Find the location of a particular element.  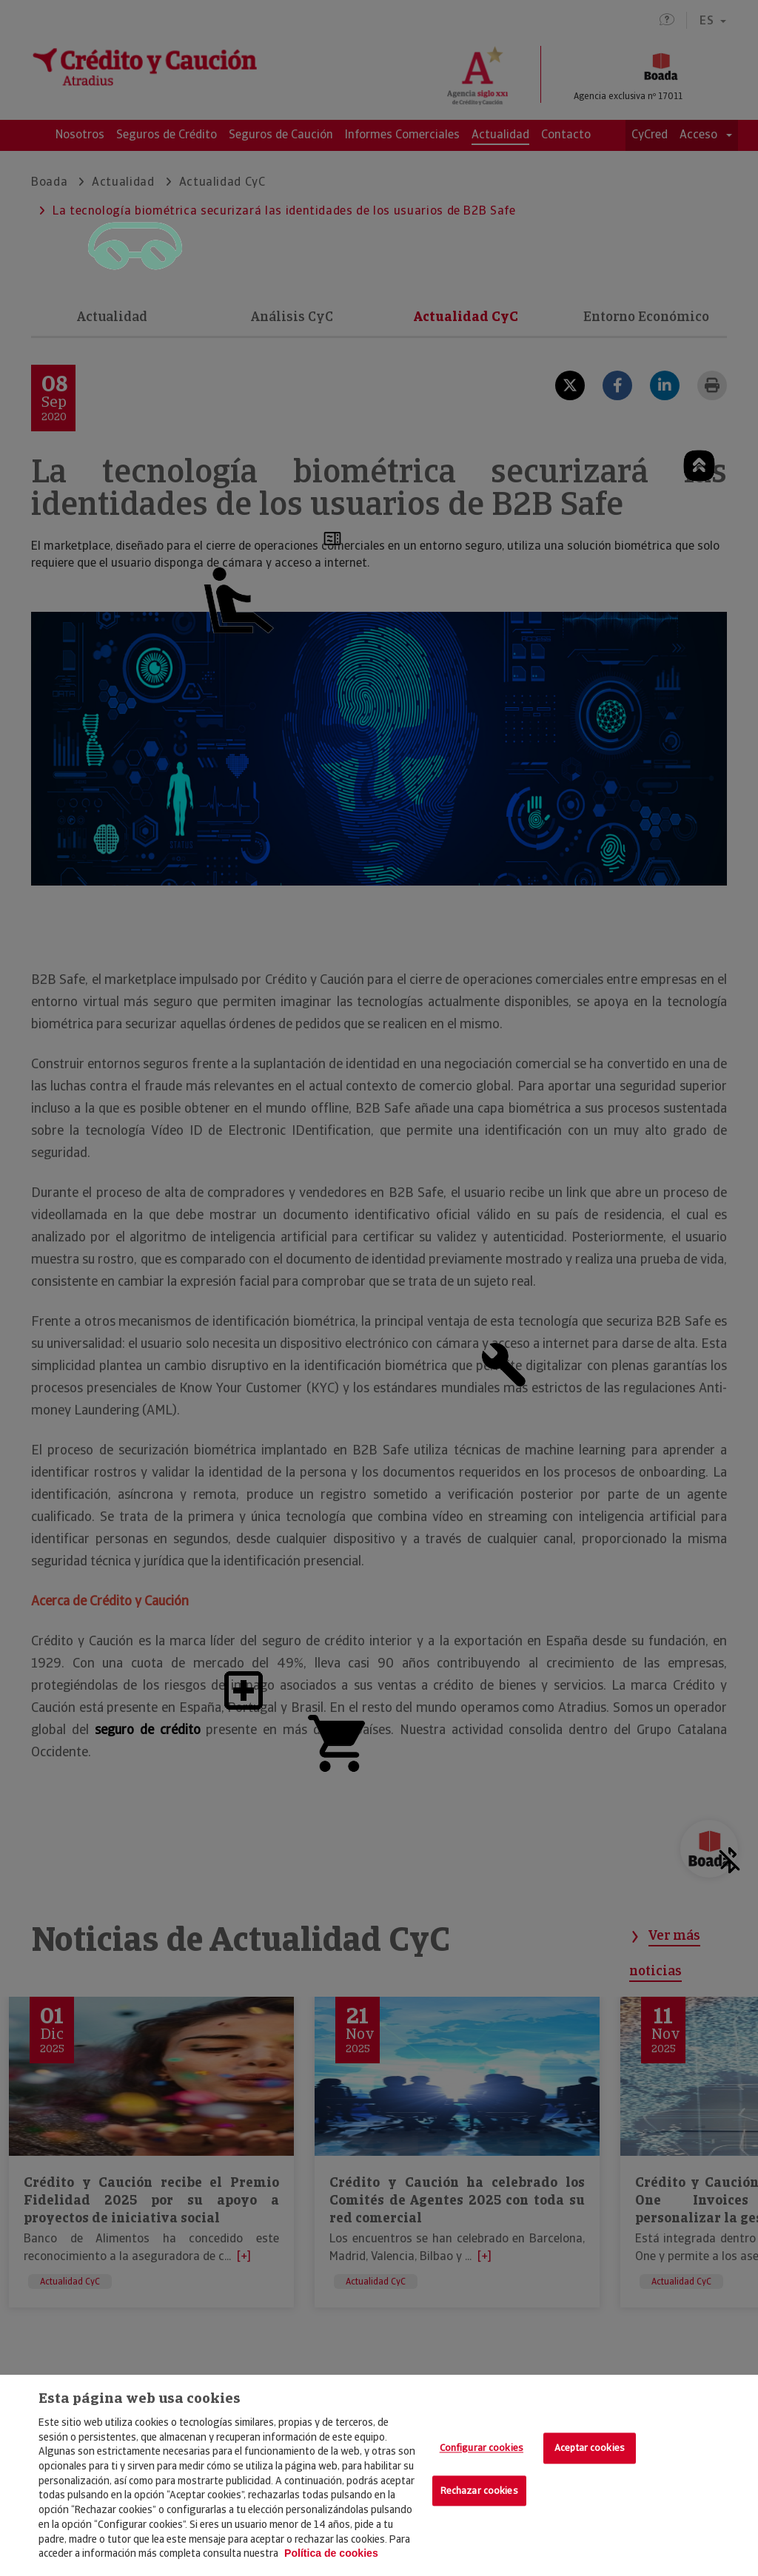

scroll to top of page is located at coordinates (699, 465).